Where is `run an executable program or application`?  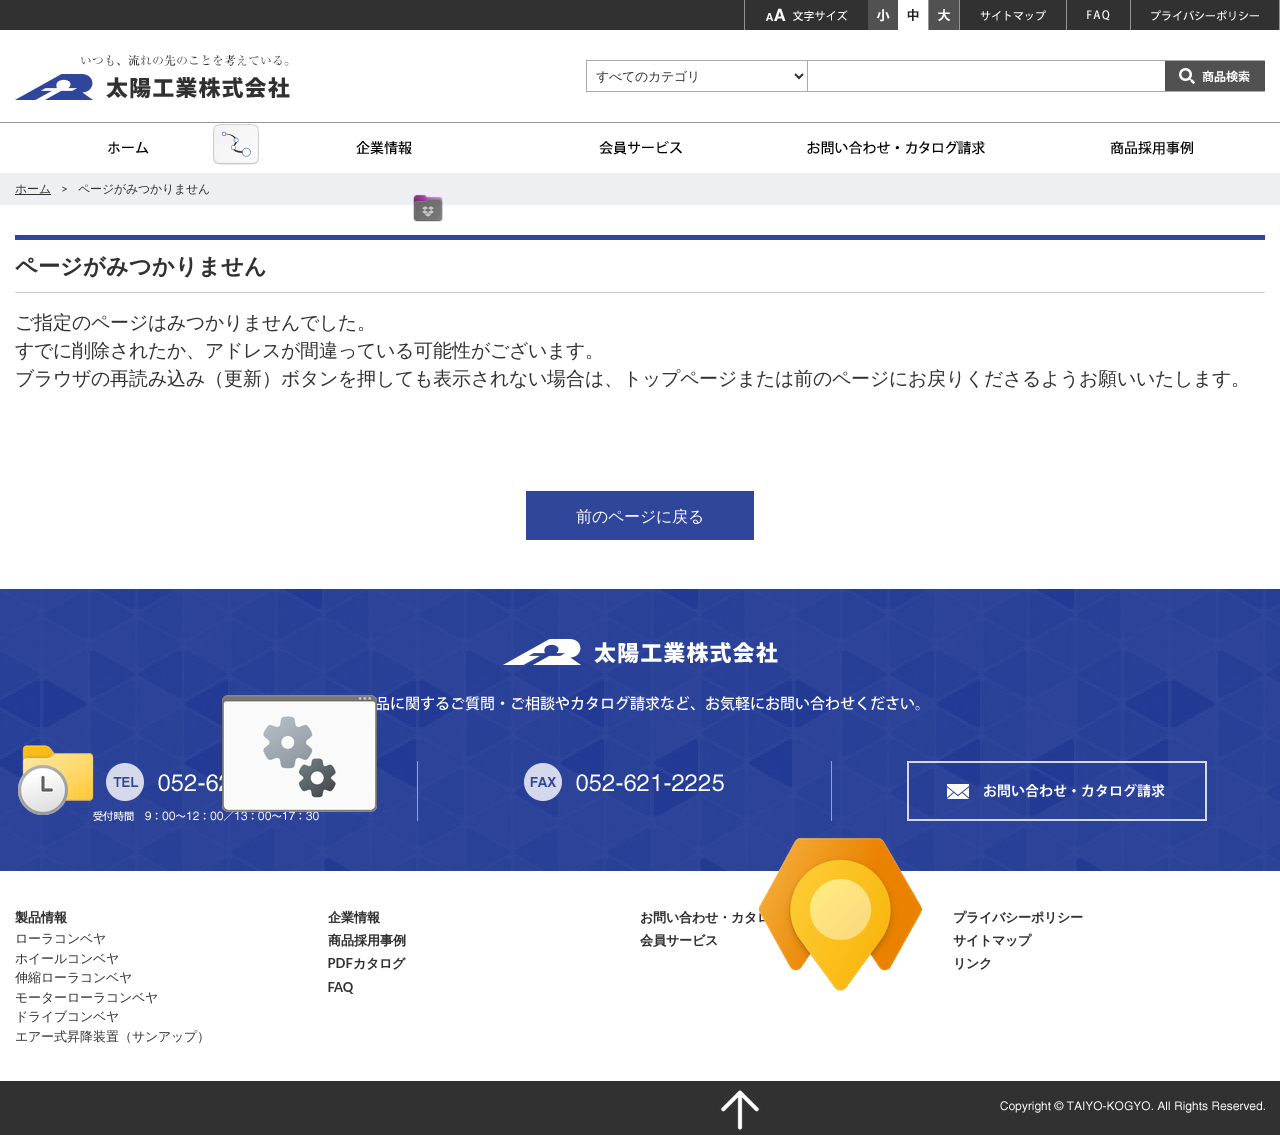 run an executable program or application is located at coordinates (299, 753).